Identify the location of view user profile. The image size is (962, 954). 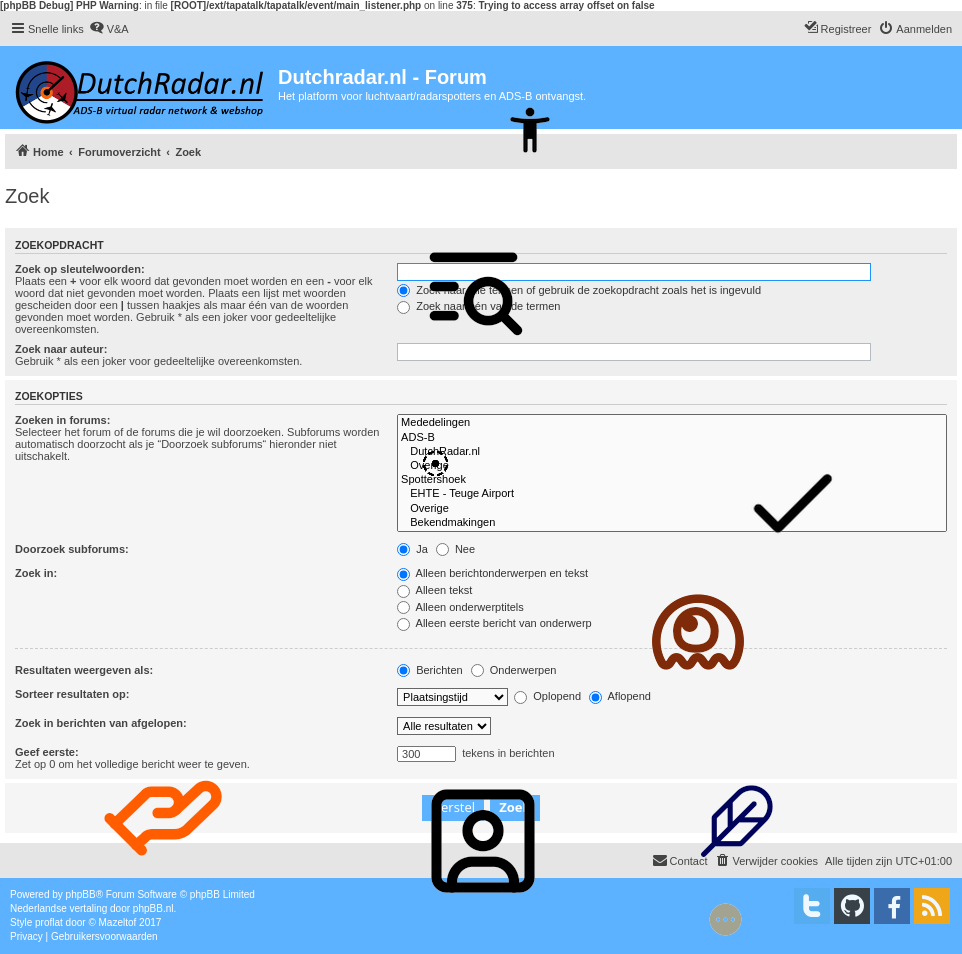
(483, 841).